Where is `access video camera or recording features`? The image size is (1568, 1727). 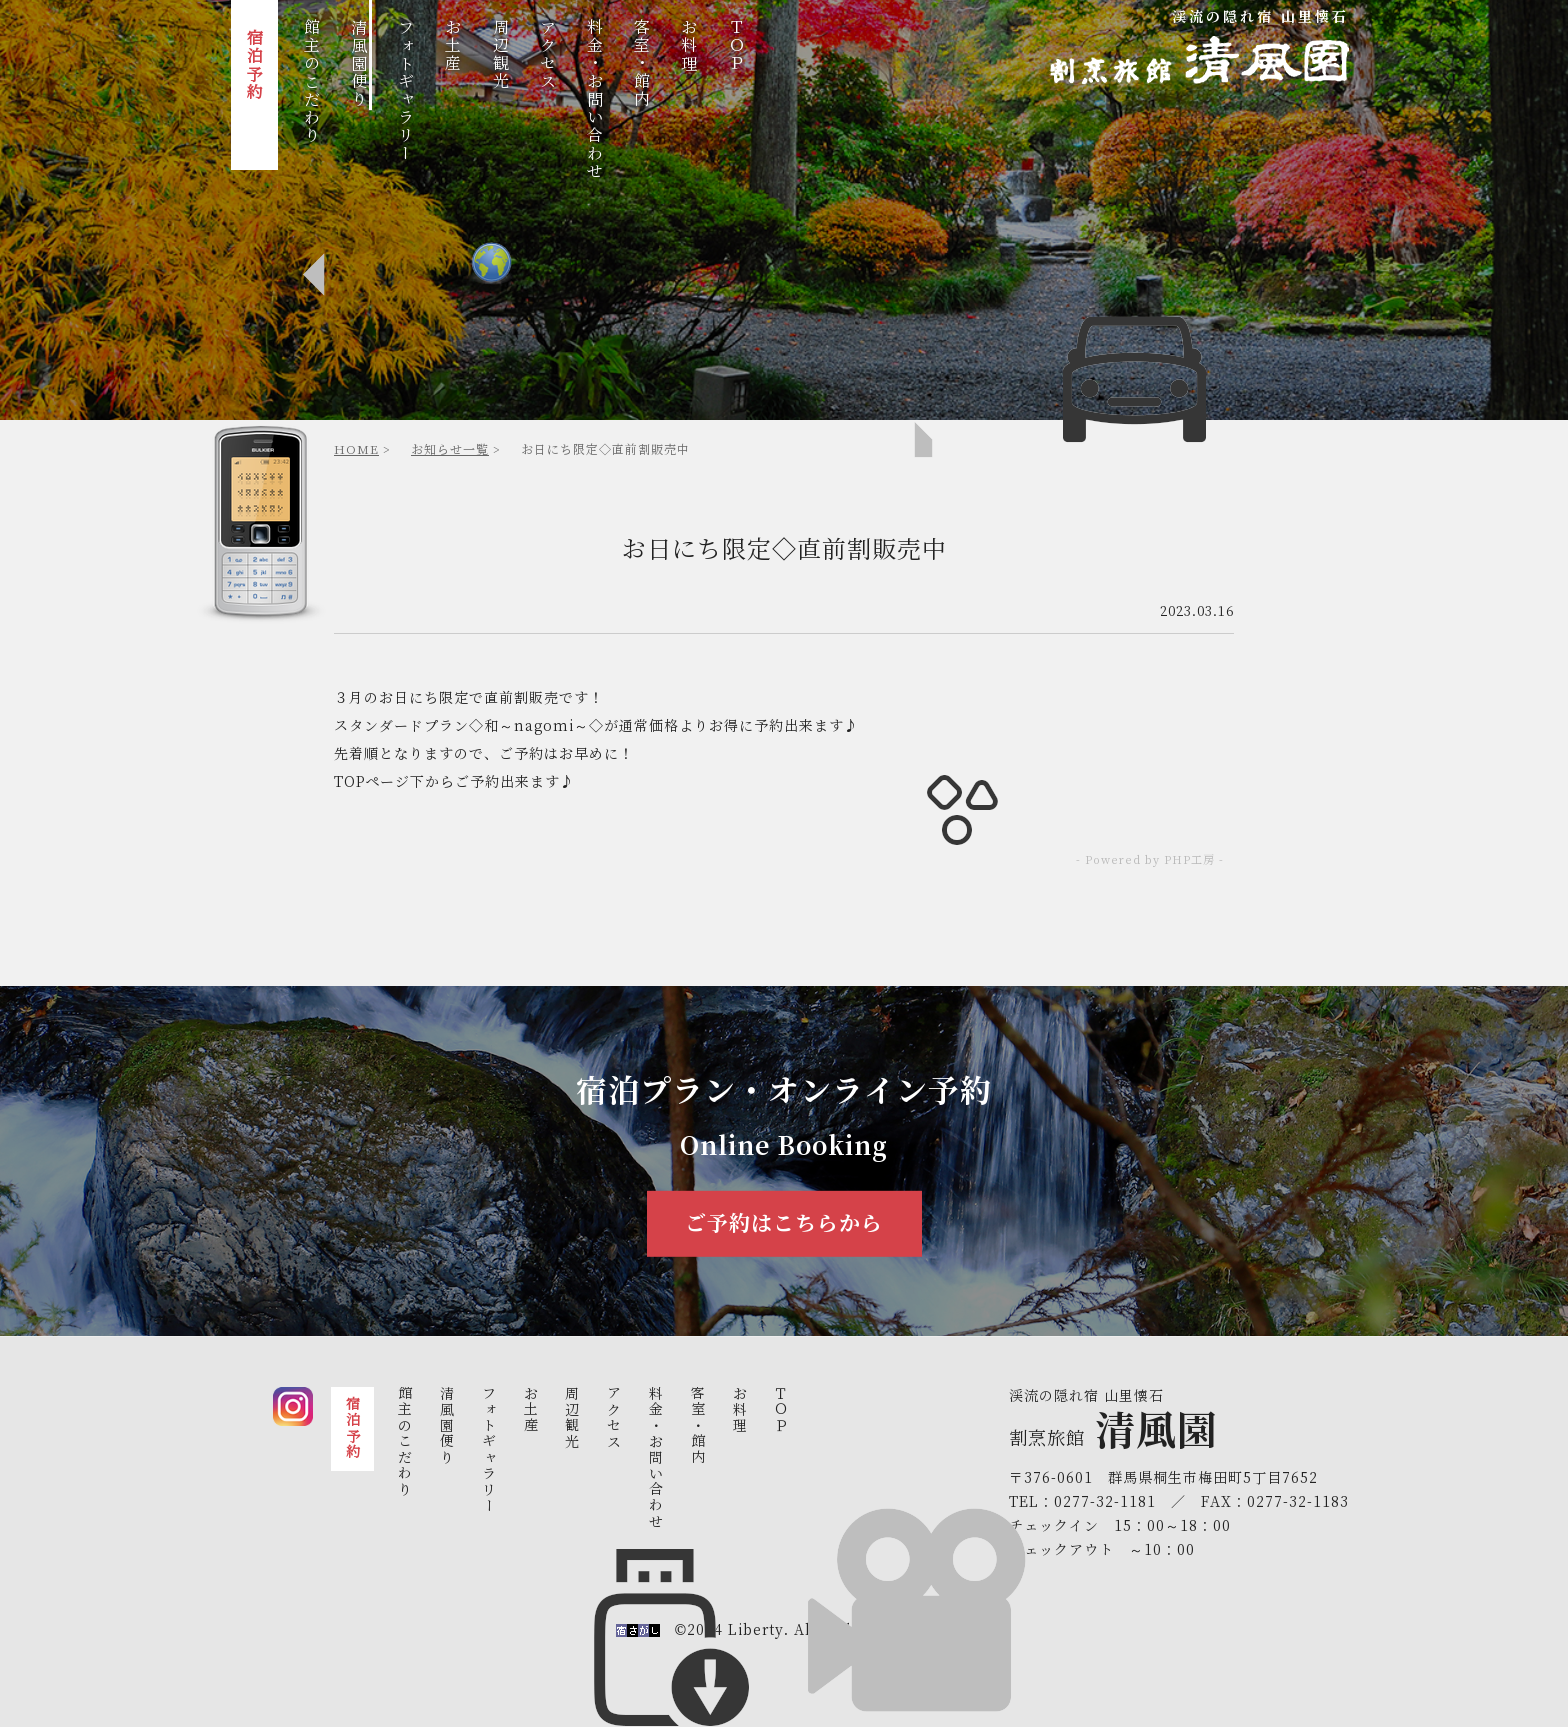
access video camera or recording features is located at coordinates (924, 1610).